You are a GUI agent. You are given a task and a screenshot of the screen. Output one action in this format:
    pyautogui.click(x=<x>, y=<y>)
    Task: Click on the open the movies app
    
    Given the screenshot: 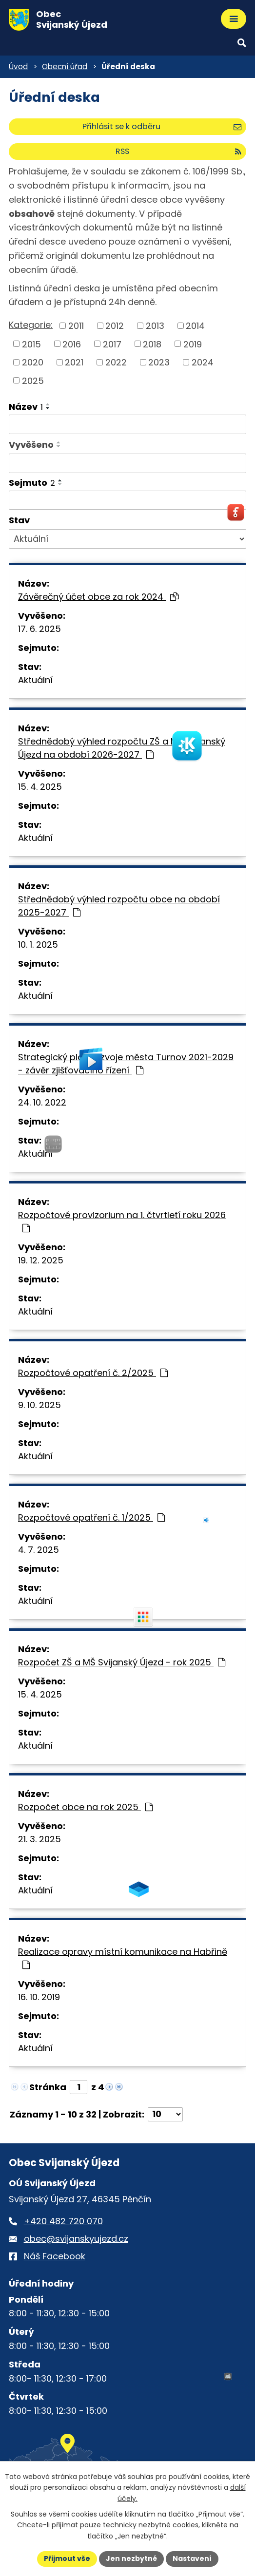 What is the action you would take?
    pyautogui.click(x=91, y=1058)
    